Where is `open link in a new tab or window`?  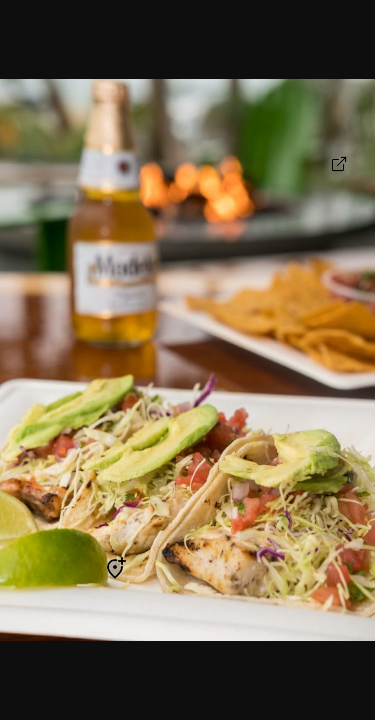
open link in a new tab or window is located at coordinates (339, 164).